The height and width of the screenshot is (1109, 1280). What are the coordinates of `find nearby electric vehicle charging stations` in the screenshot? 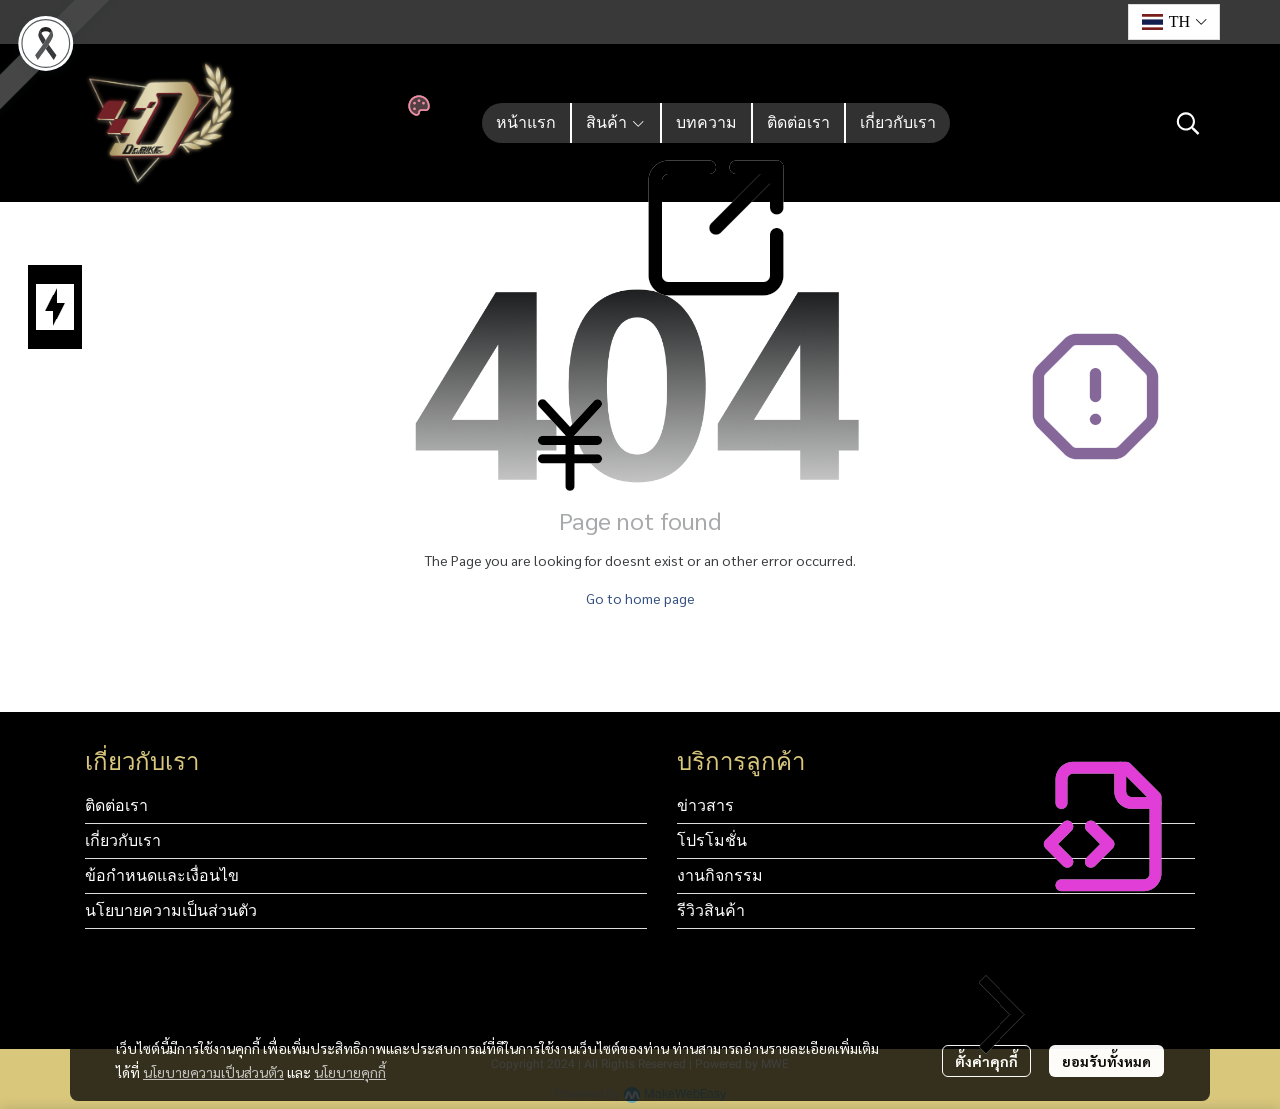 It's located at (55, 307).